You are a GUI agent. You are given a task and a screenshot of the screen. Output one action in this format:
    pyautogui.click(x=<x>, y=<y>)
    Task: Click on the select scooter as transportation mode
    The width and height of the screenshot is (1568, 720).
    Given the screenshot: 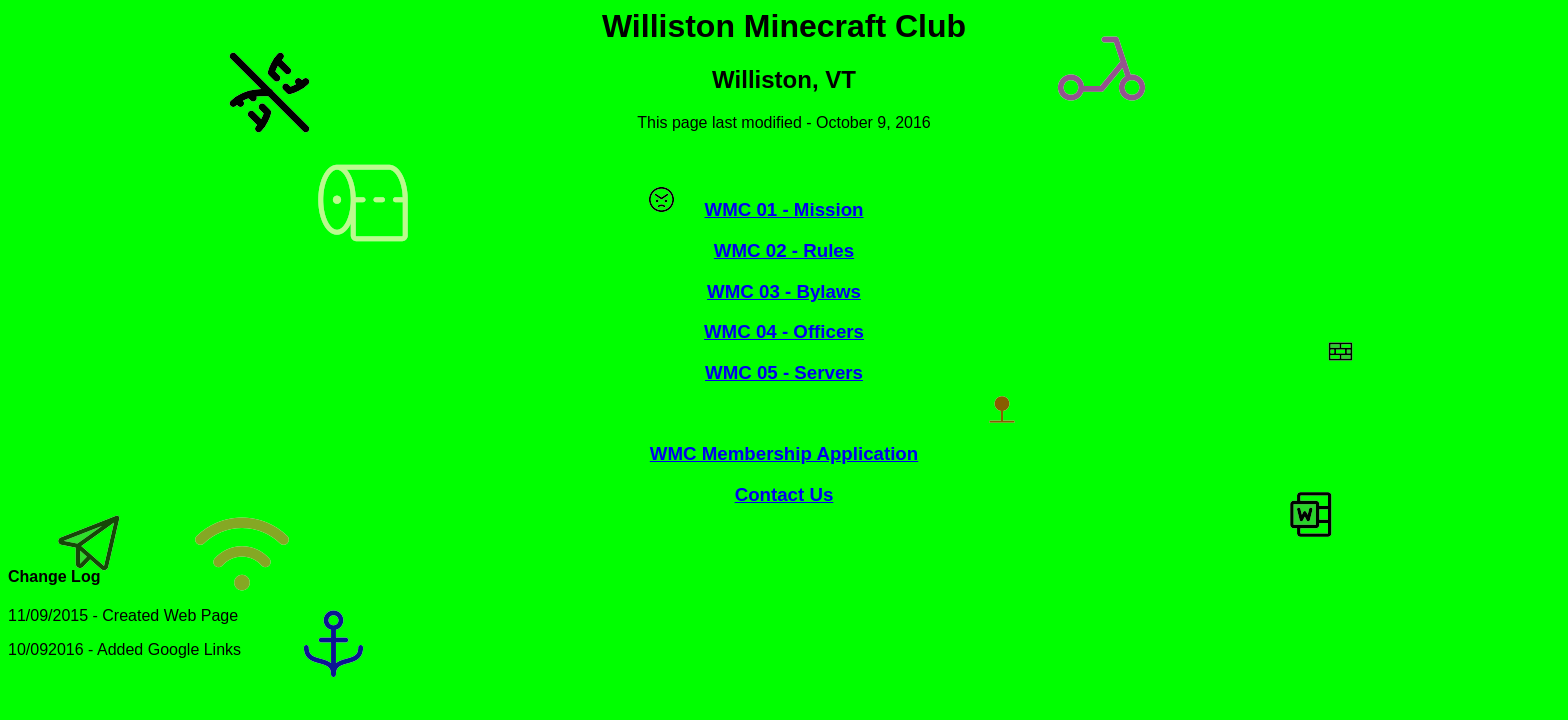 What is the action you would take?
    pyautogui.click(x=1101, y=71)
    